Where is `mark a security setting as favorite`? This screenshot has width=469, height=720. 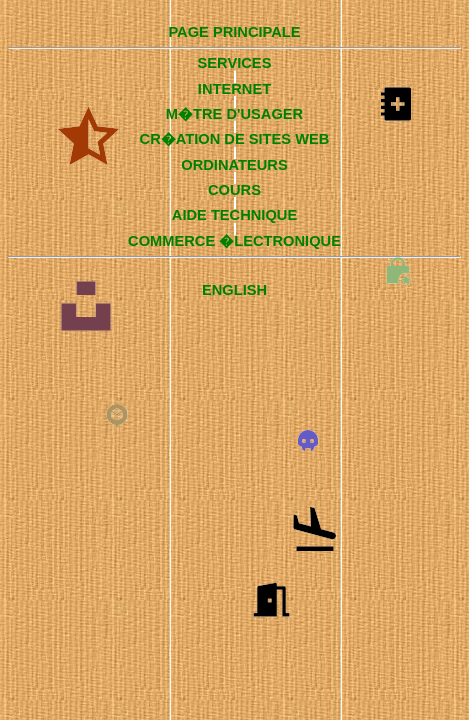 mark a security setting as favorite is located at coordinates (398, 271).